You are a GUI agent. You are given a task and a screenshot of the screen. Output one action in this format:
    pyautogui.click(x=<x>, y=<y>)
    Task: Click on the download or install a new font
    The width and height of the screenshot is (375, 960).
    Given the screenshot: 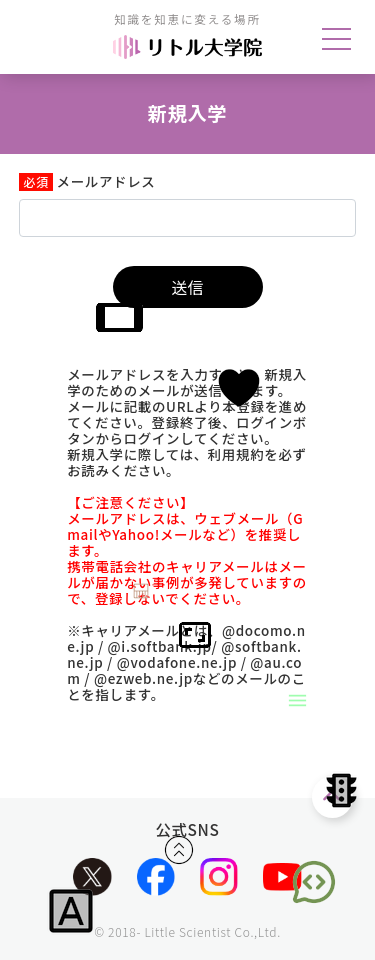 What is the action you would take?
    pyautogui.click(x=71, y=911)
    